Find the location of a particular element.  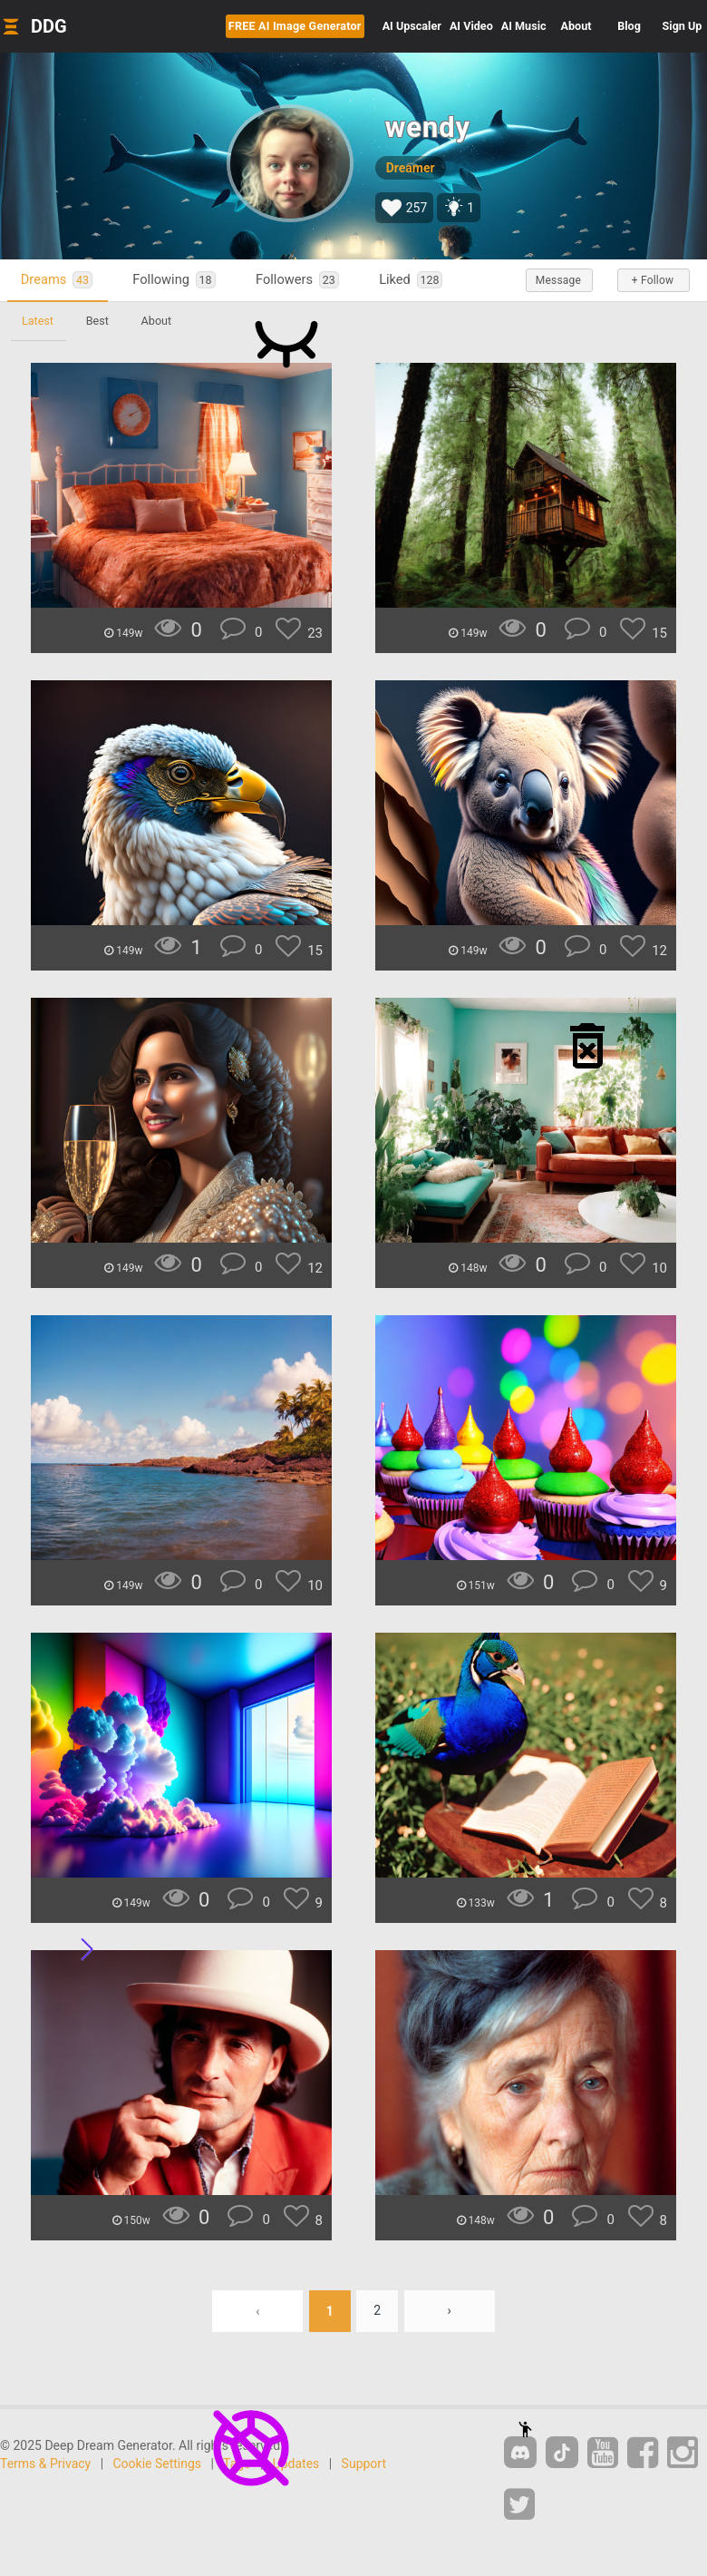

disable football/soccer notifications is located at coordinates (251, 2448).